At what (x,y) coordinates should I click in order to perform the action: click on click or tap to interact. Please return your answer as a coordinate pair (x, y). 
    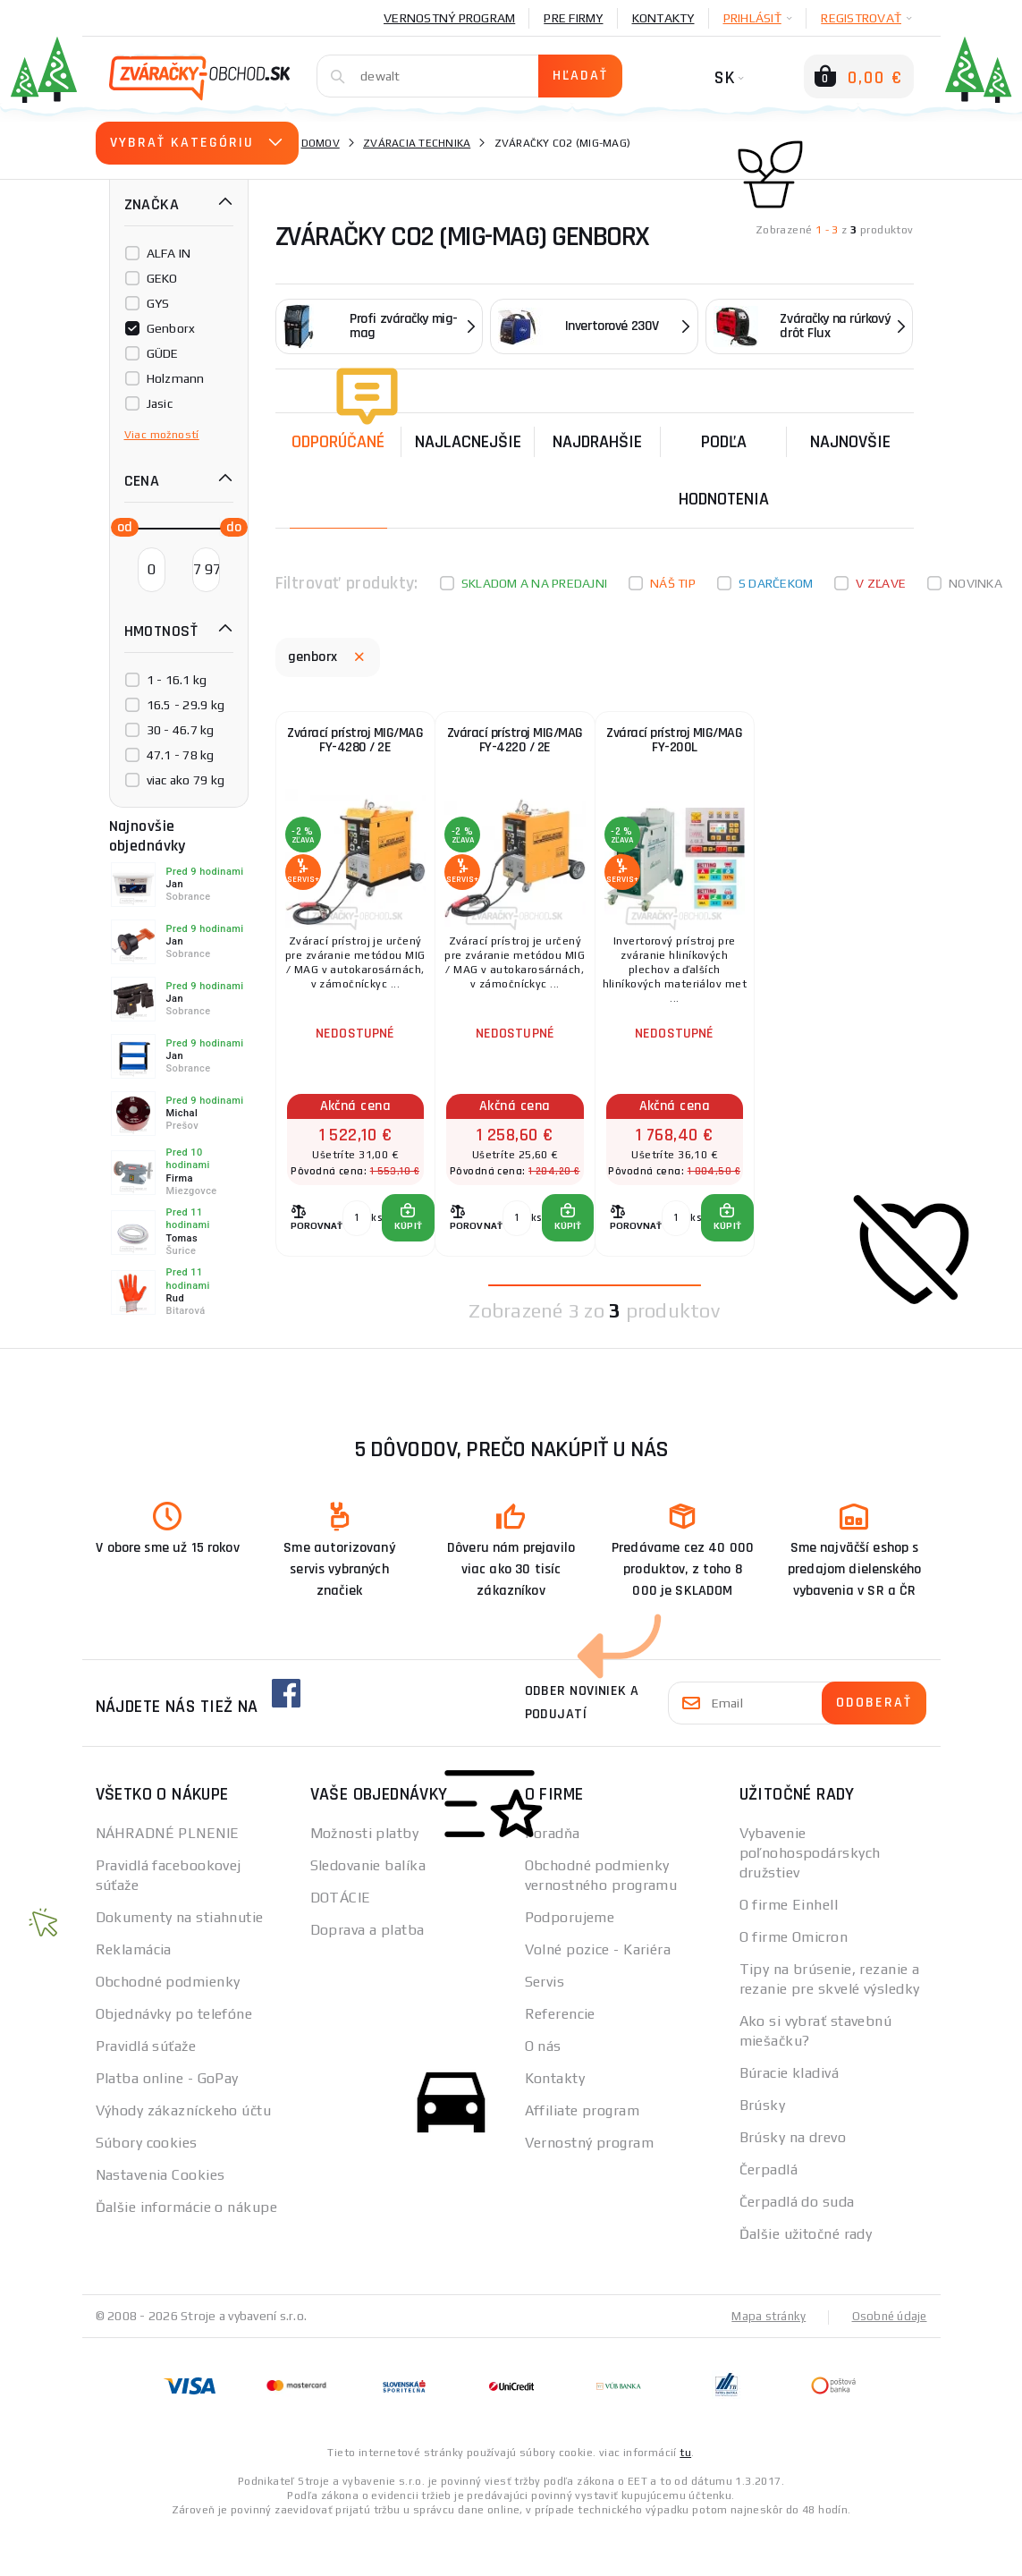
    Looking at the image, I should click on (45, 1924).